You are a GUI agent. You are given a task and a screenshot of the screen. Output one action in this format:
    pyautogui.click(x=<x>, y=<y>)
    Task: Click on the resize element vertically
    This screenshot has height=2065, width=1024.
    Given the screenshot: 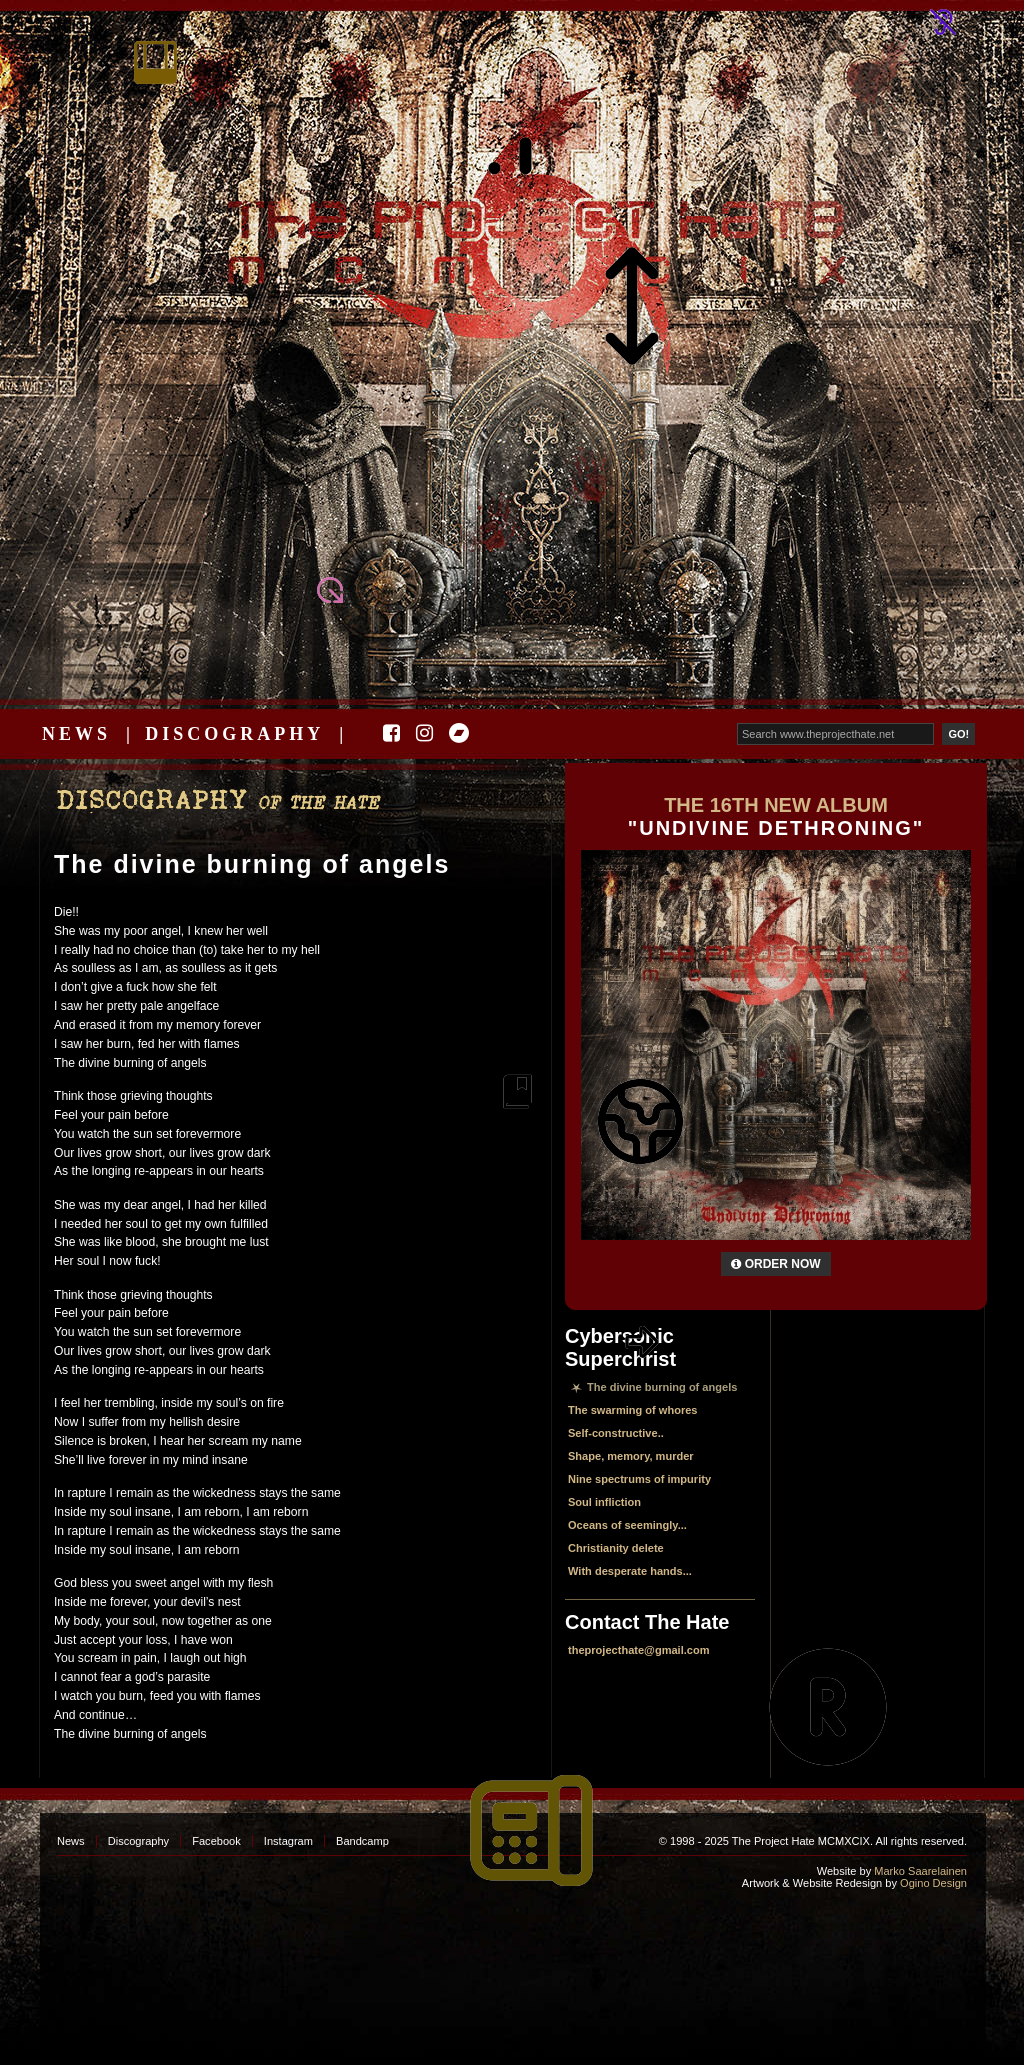 What is the action you would take?
    pyautogui.click(x=632, y=306)
    